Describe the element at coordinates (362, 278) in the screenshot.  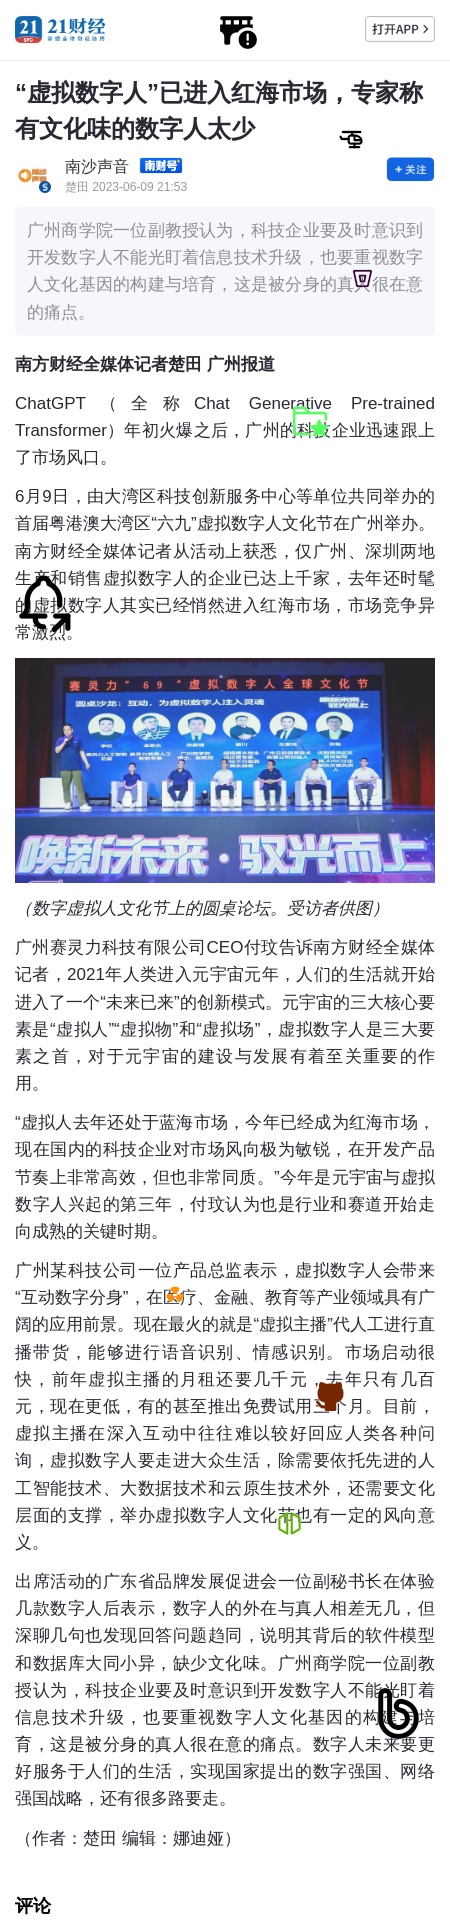
I see `open Bitbucket repository` at that location.